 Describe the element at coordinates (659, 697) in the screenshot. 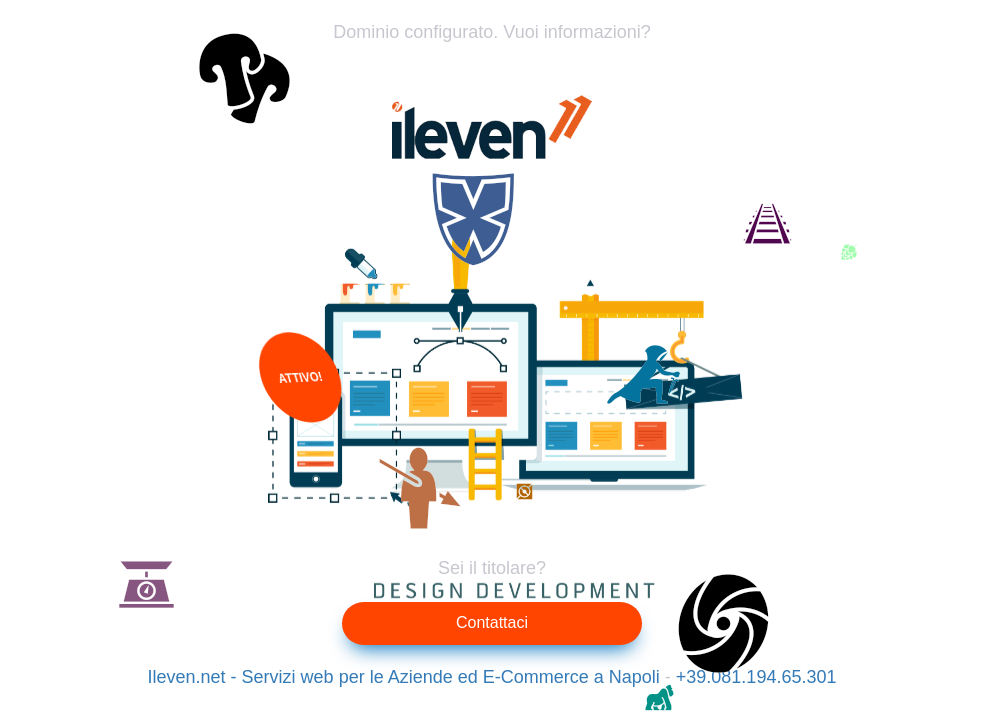

I see `gorilla character or avatar selection` at that location.